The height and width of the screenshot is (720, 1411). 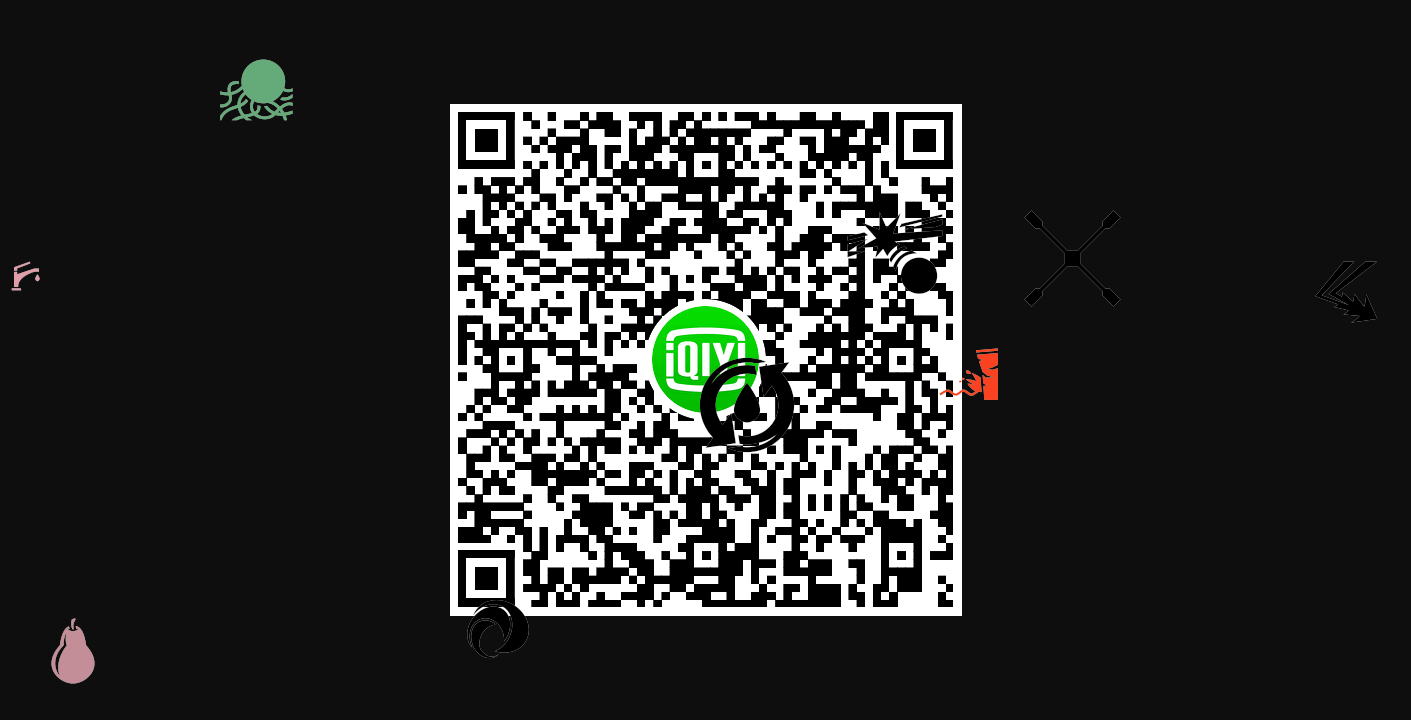 I want to click on access vehicle maintenance tools, so click(x=1072, y=258).